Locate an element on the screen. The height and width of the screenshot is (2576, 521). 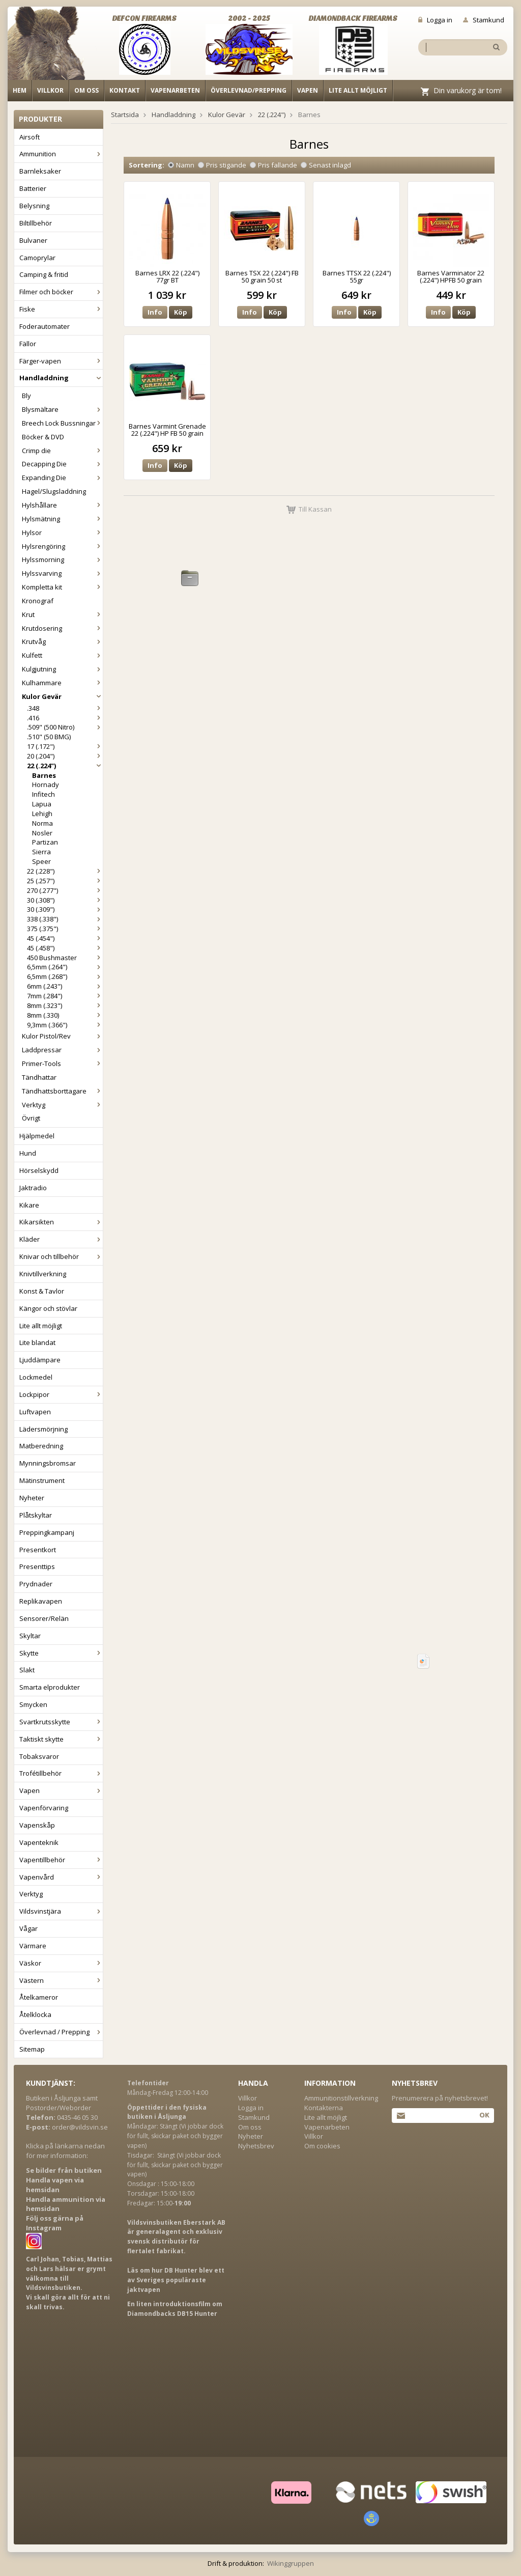
open the file manager app is located at coordinates (190, 578).